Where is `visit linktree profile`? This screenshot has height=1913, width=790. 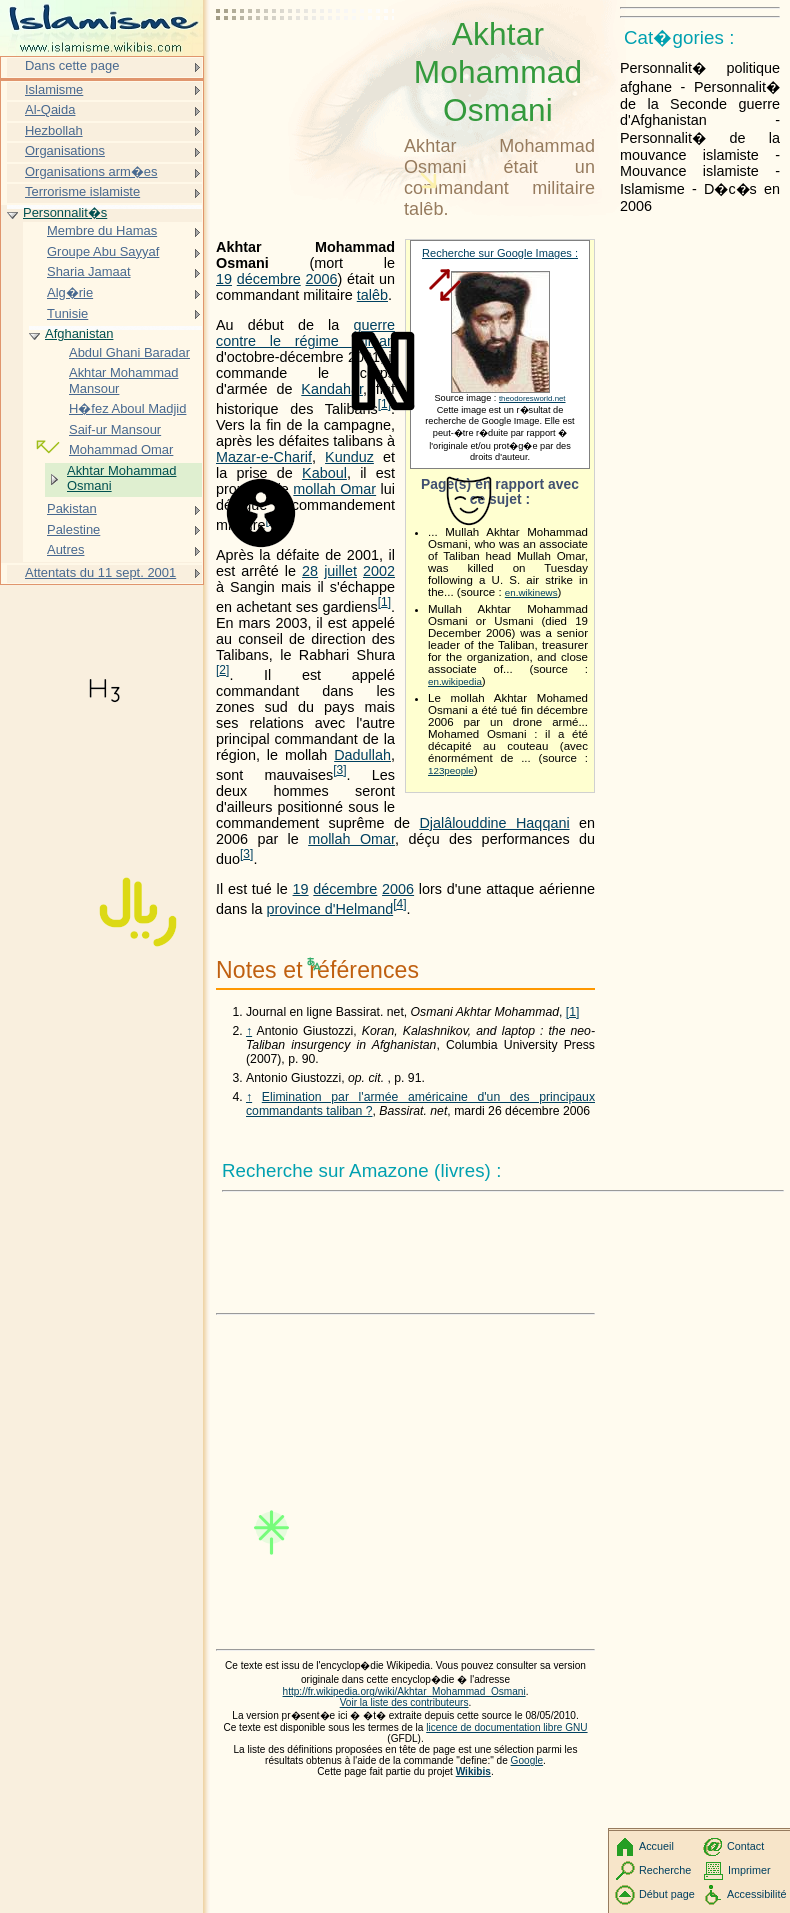
visit linktree profile is located at coordinates (271, 1532).